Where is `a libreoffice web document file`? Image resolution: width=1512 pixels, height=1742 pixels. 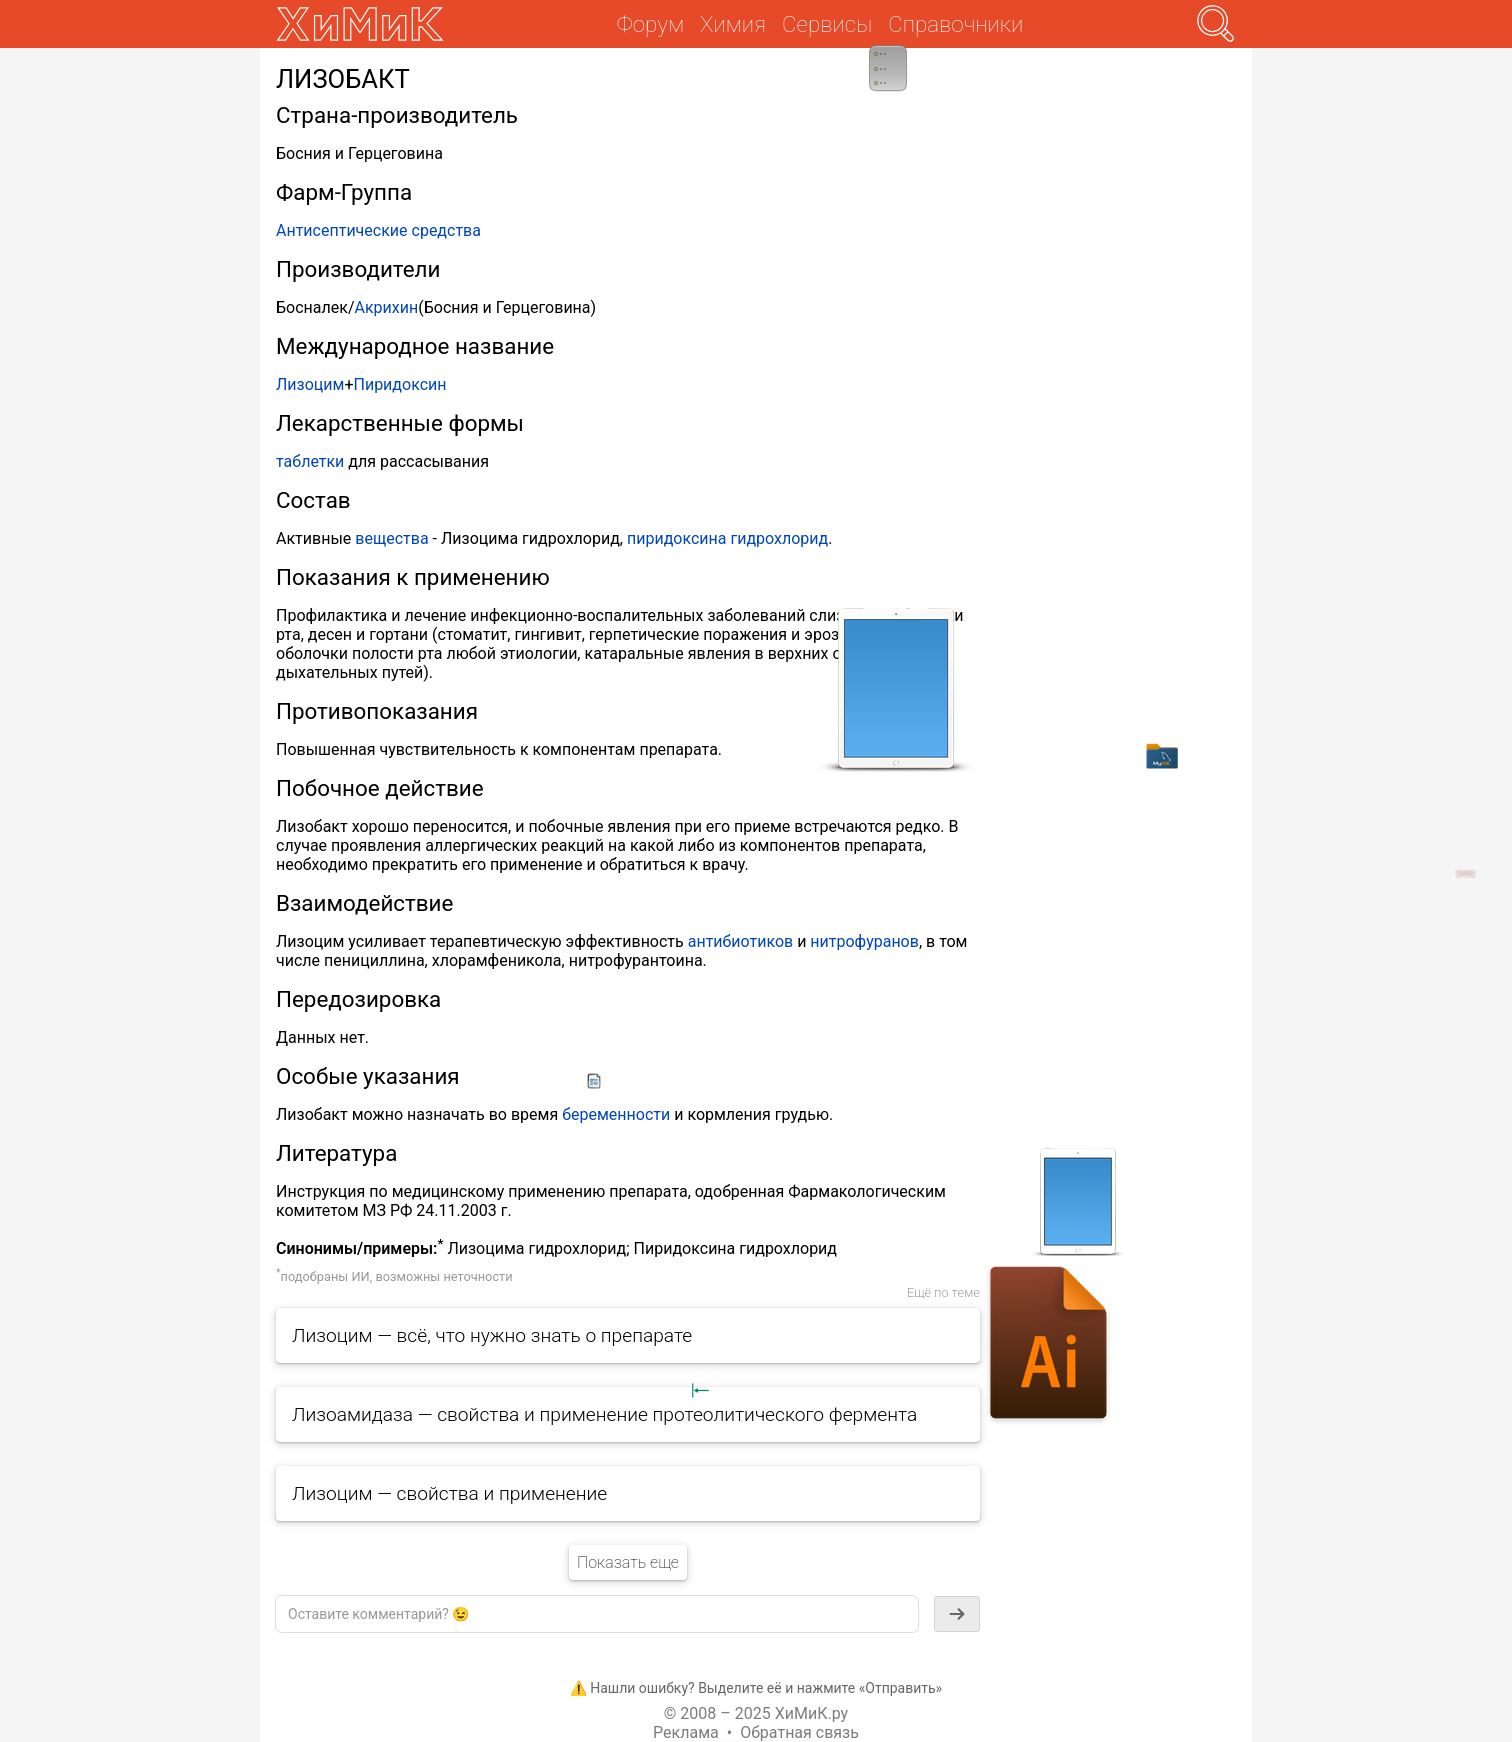
a libreoffice web document file is located at coordinates (594, 1081).